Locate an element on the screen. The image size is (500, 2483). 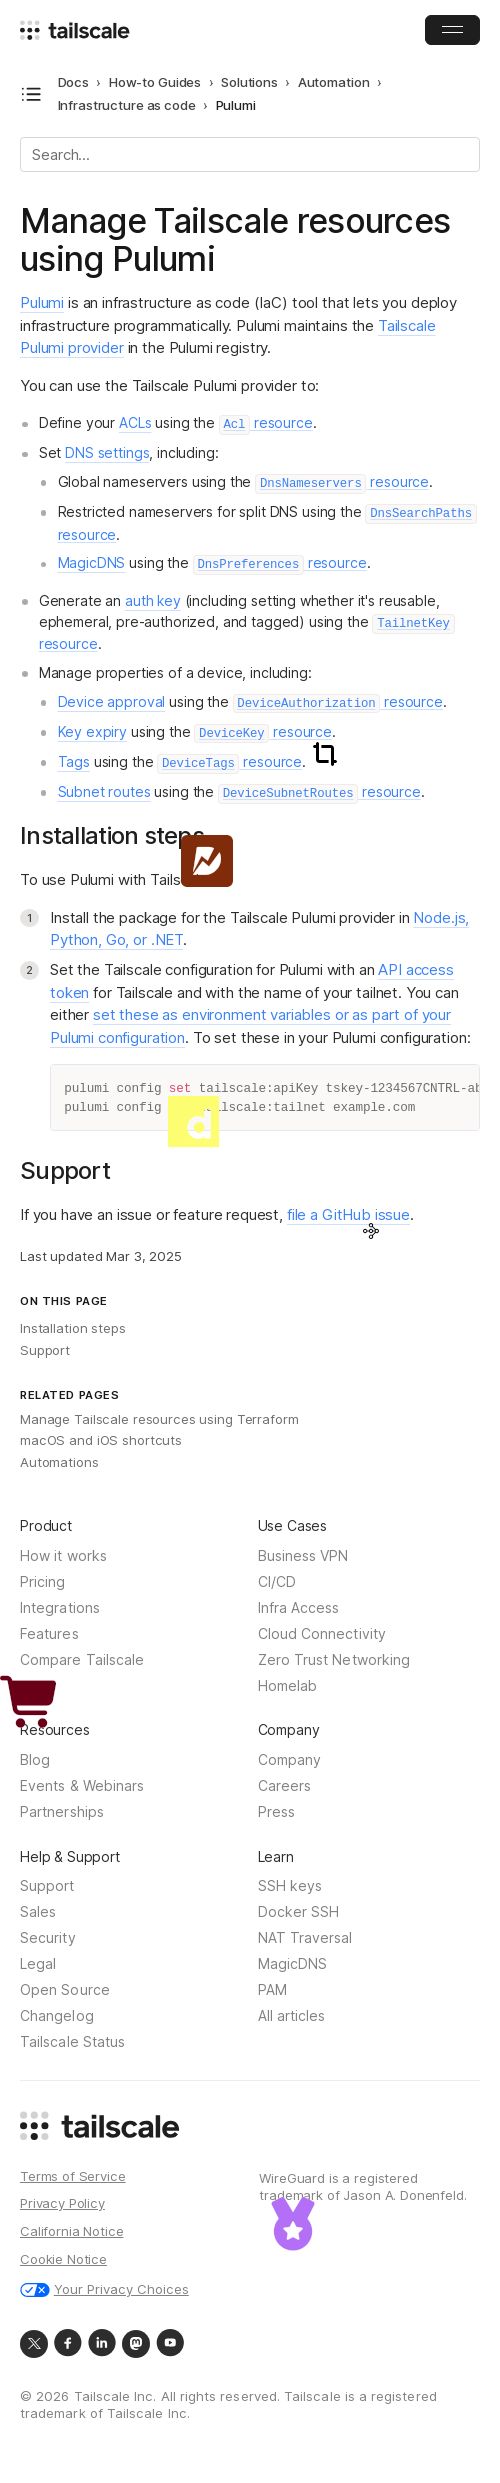
view achievements or awards is located at coordinates (293, 2225).